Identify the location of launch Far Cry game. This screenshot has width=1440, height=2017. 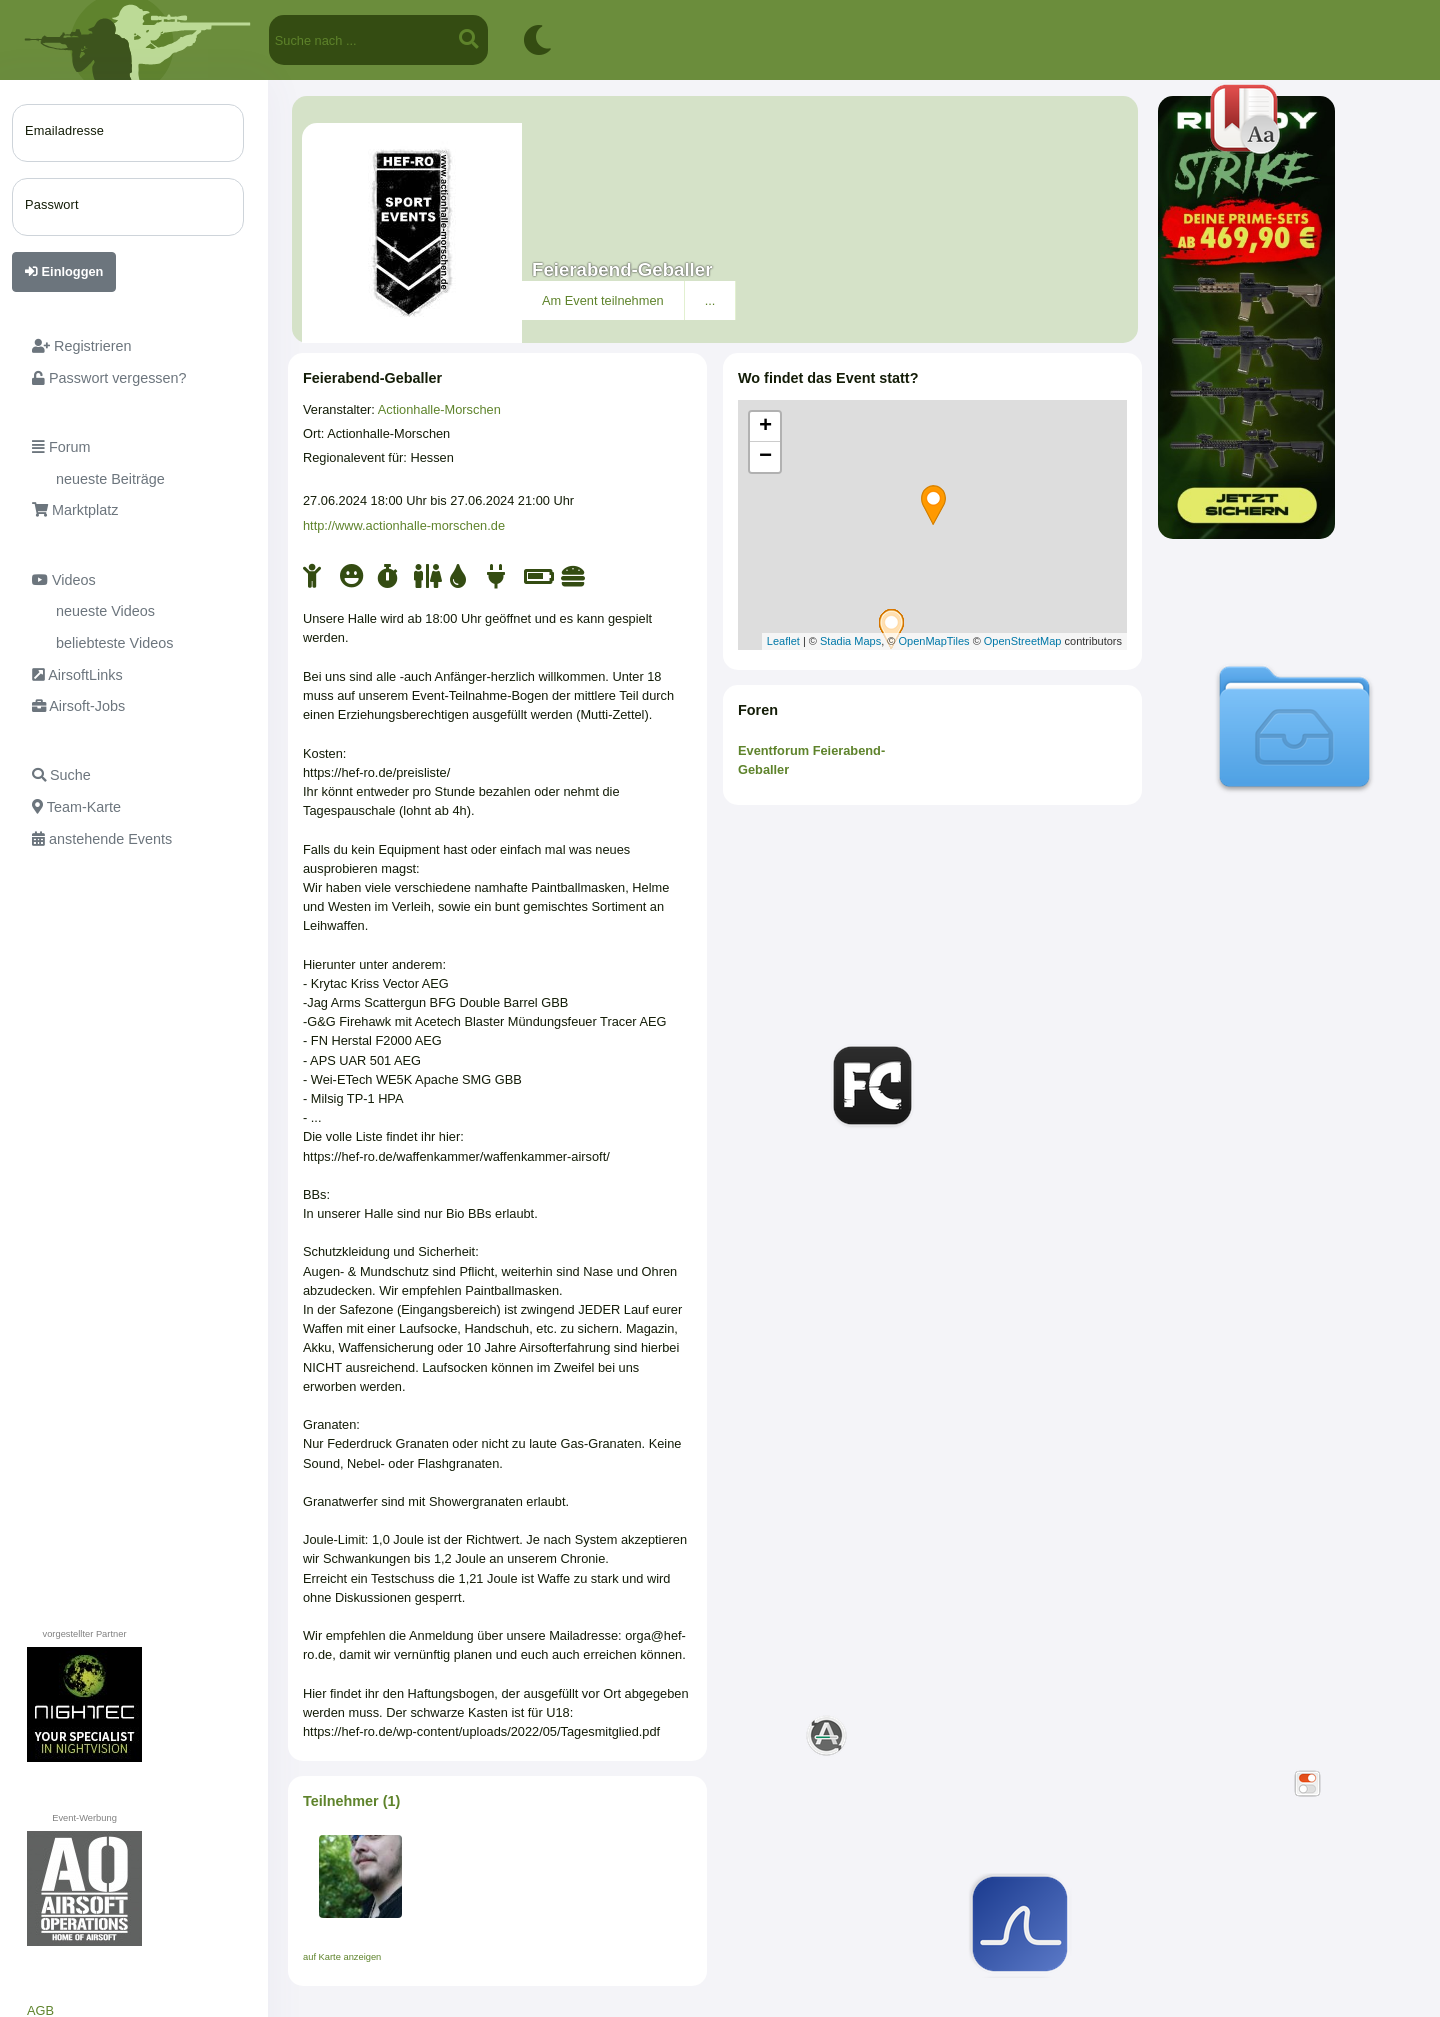
(872, 1085).